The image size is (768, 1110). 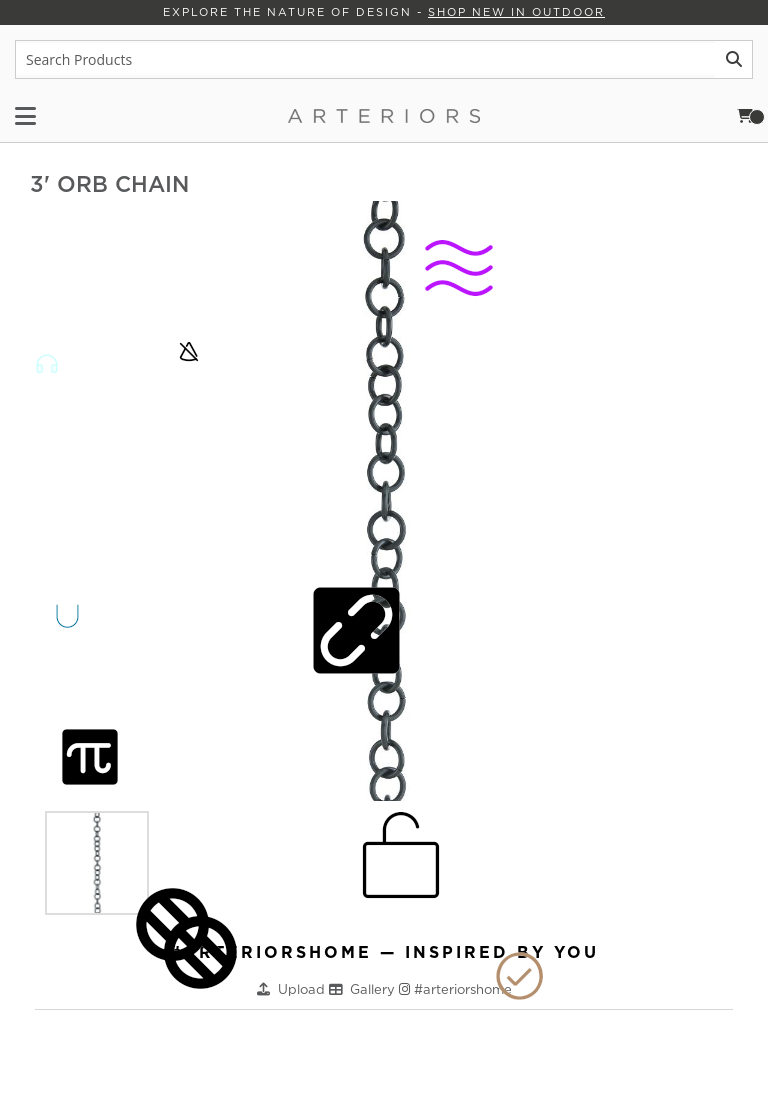 What do you see at coordinates (401, 860) in the screenshot?
I see `unlocked or unsecured state` at bounding box center [401, 860].